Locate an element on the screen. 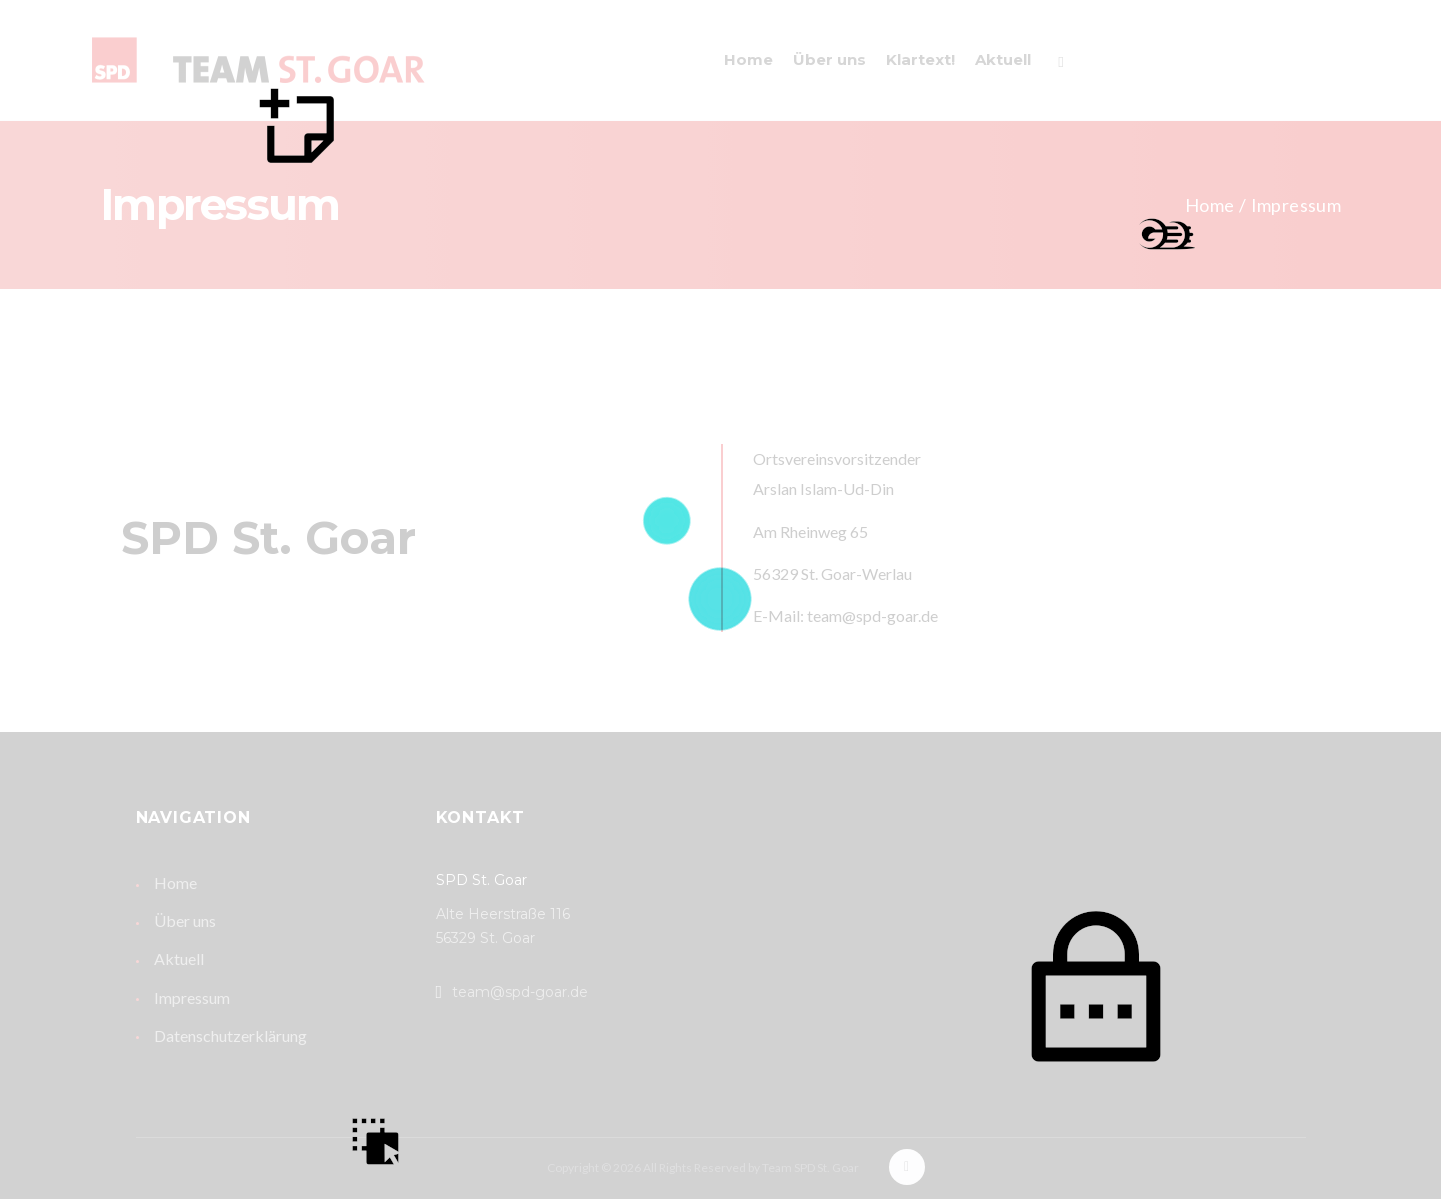 The image size is (1441, 1199). create a new sticky note is located at coordinates (300, 129).